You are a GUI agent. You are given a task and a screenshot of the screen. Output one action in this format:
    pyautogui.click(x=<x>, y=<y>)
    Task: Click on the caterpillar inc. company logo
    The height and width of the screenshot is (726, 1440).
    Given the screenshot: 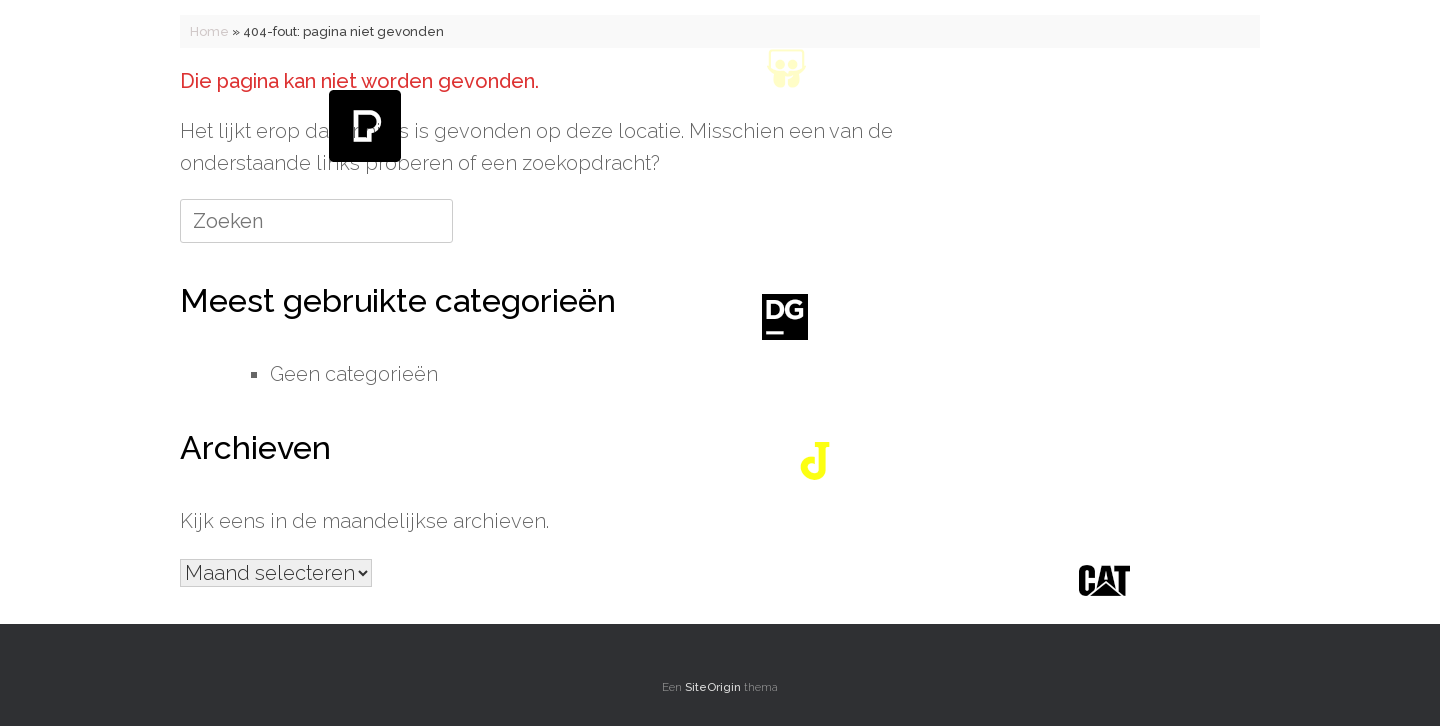 What is the action you would take?
    pyautogui.click(x=1104, y=580)
    